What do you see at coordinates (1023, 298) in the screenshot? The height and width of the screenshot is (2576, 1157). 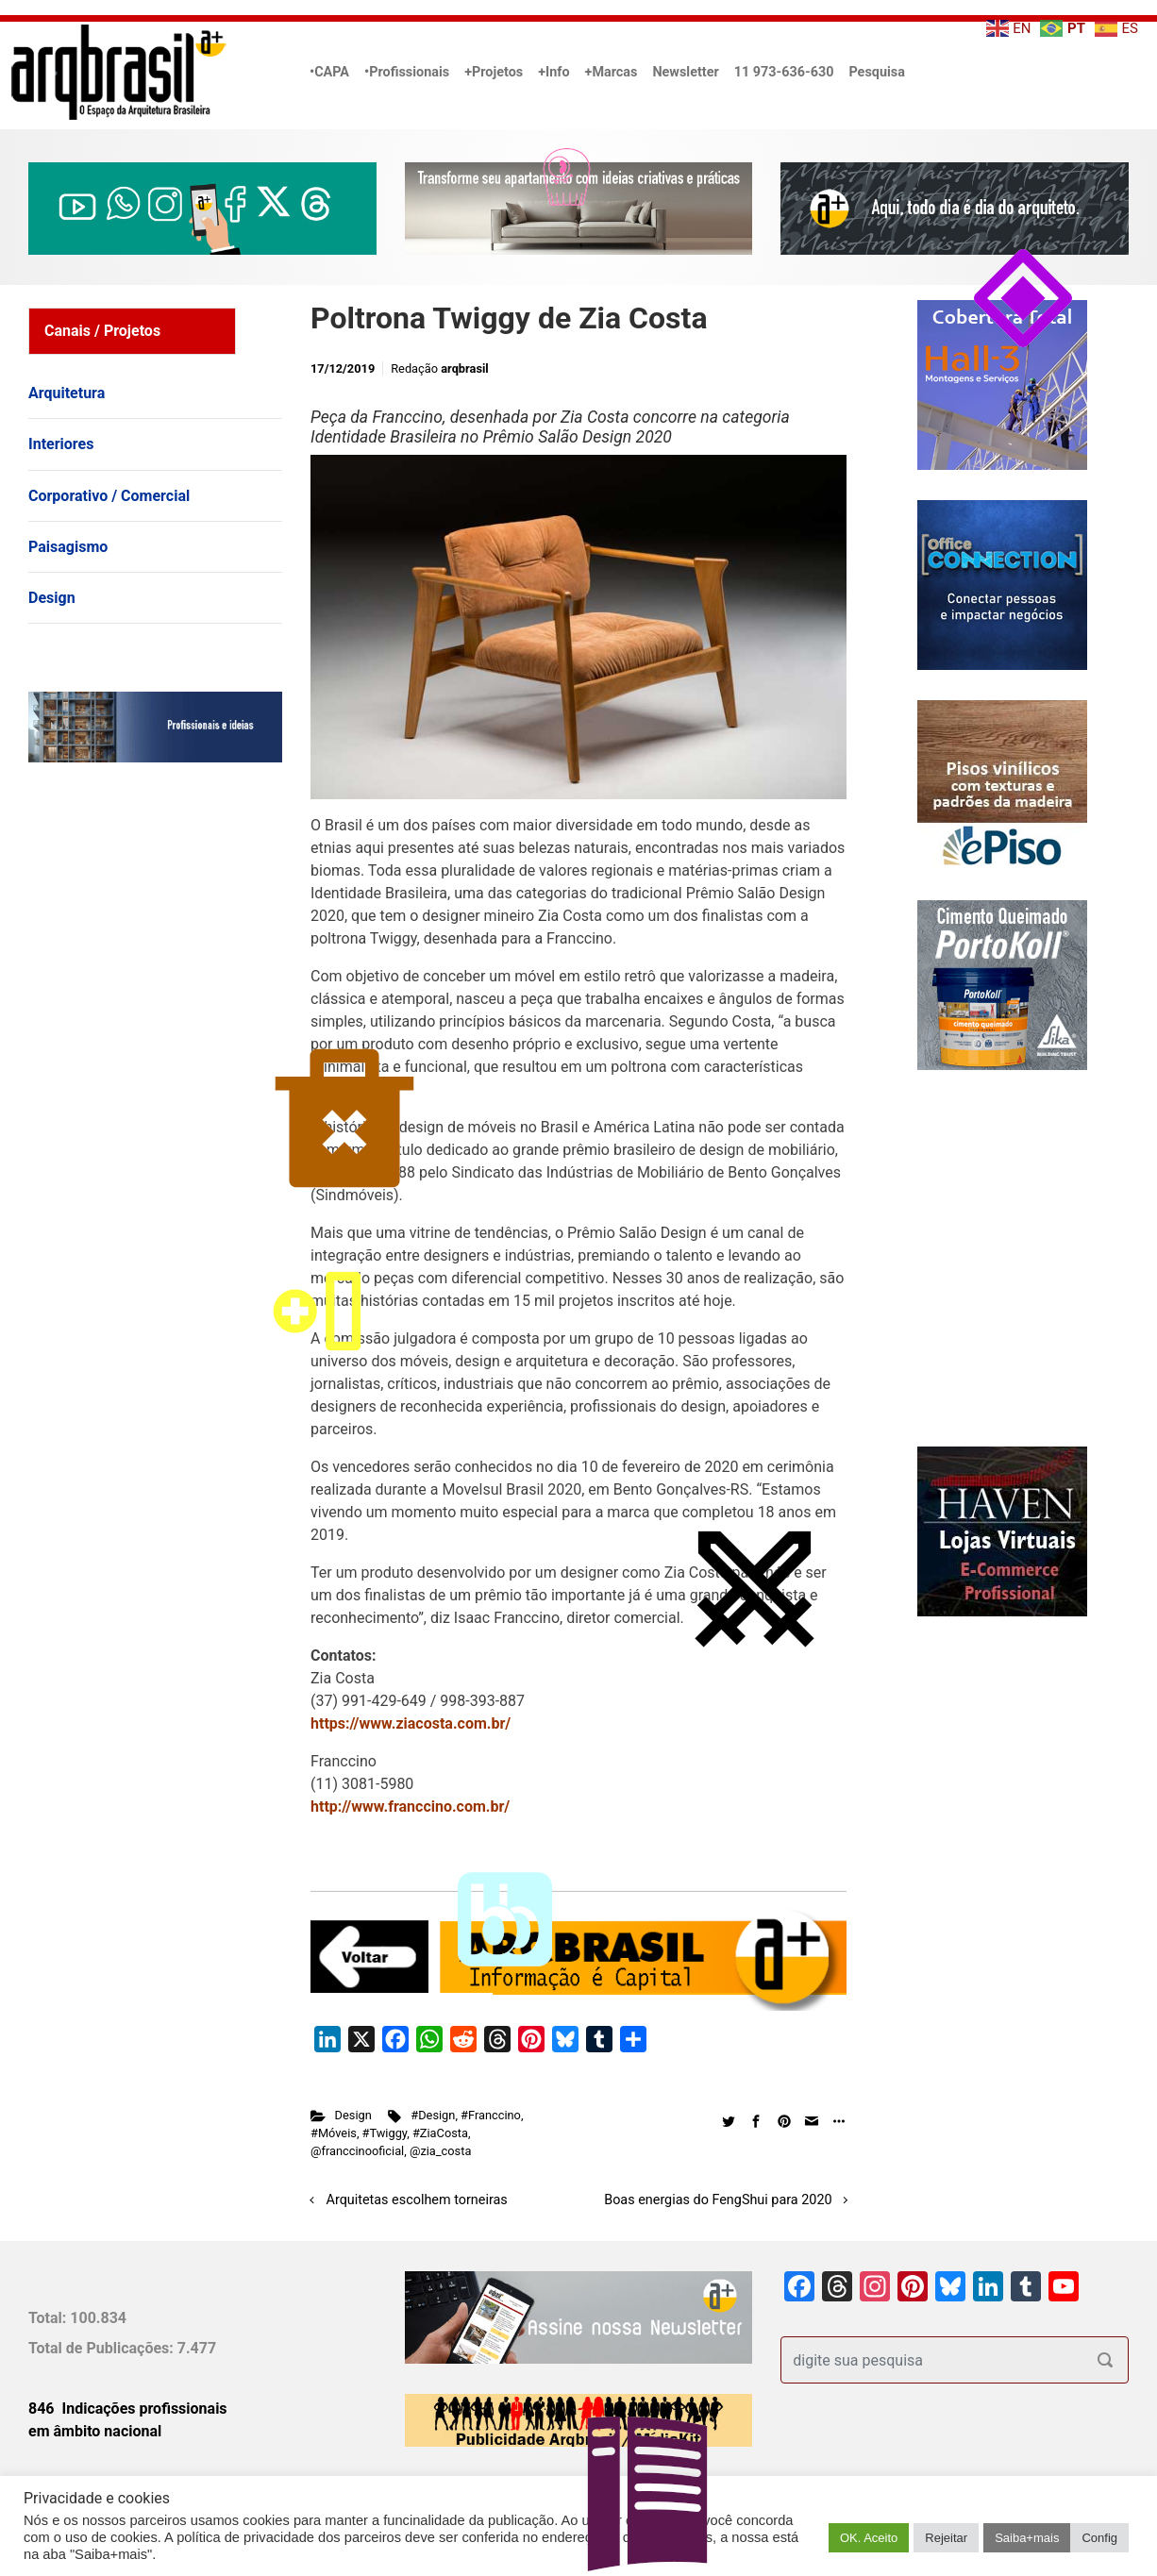 I see `google nearby sharing feature` at bounding box center [1023, 298].